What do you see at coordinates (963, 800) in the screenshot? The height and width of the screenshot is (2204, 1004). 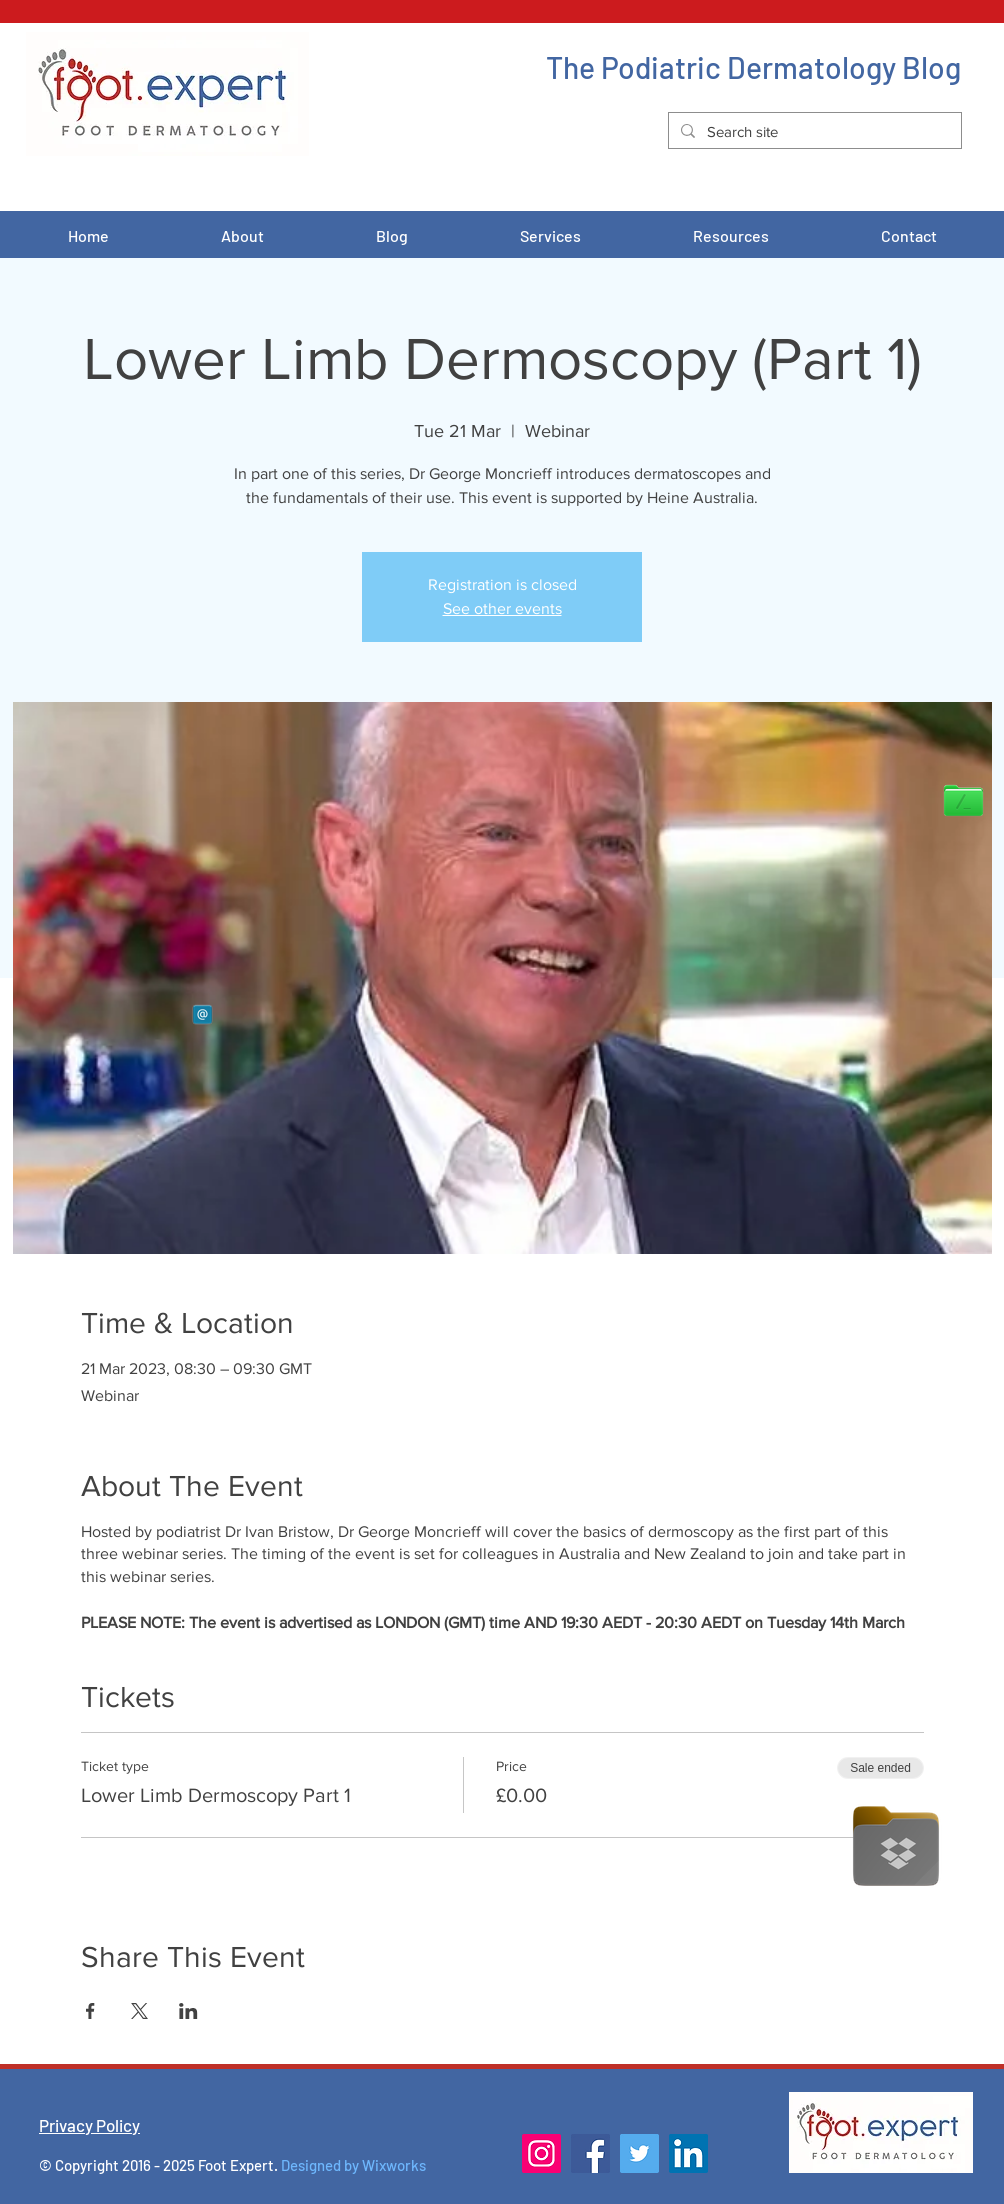 I see `access the root directory folder` at bounding box center [963, 800].